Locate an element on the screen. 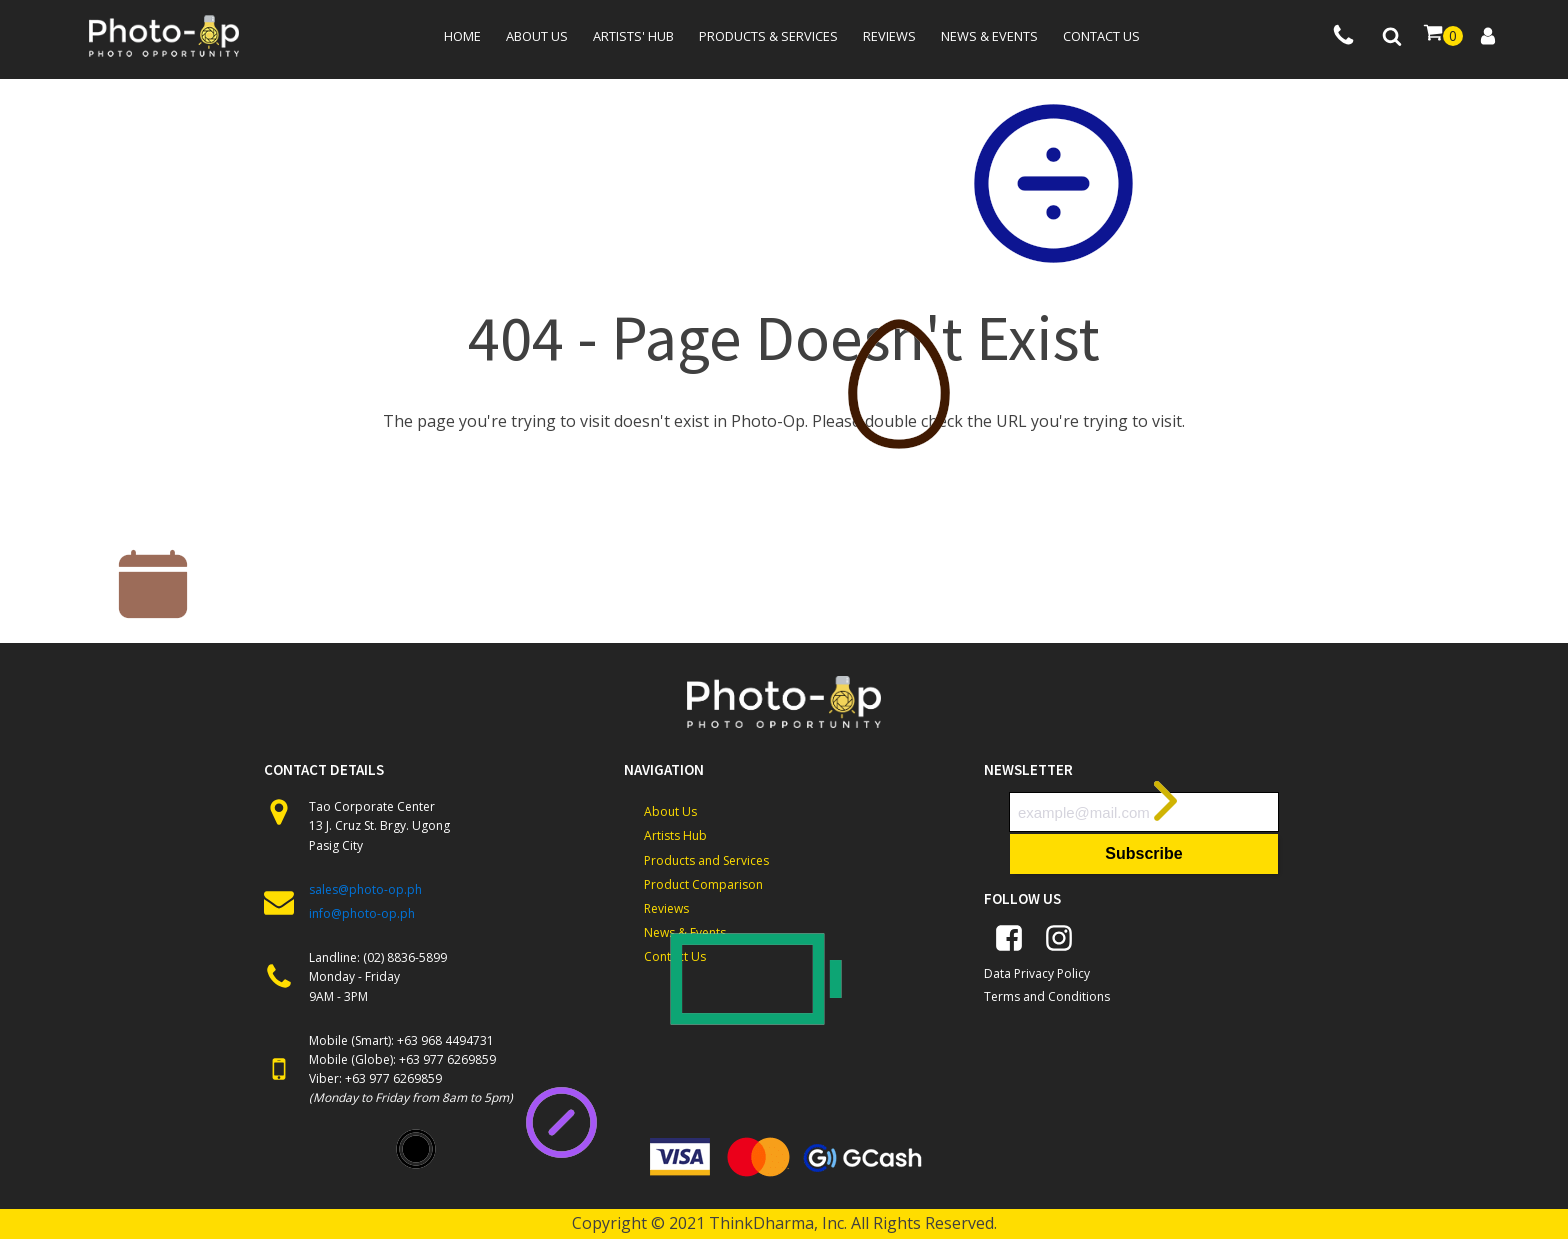 This screenshot has height=1239, width=1568. indicates a blocked or prohibited action is located at coordinates (561, 1122).